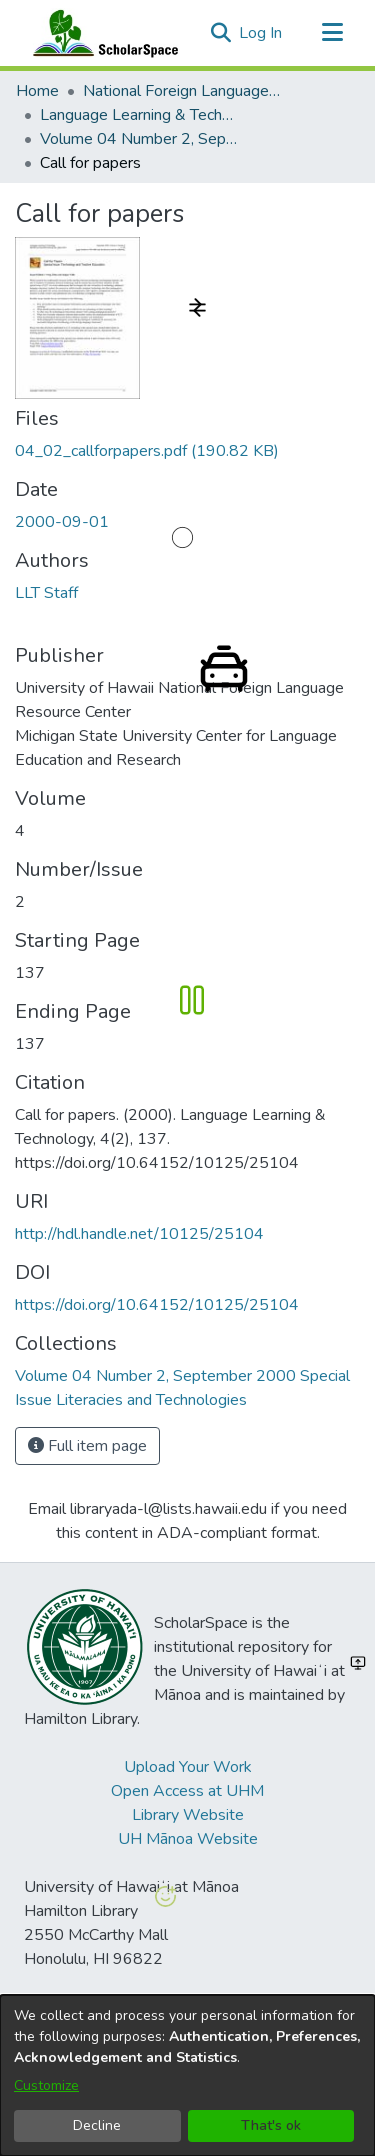  What do you see at coordinates (358, 1663) in the screenshot?
I see `upload file to display or screen` at bounding box center [358, 1663].